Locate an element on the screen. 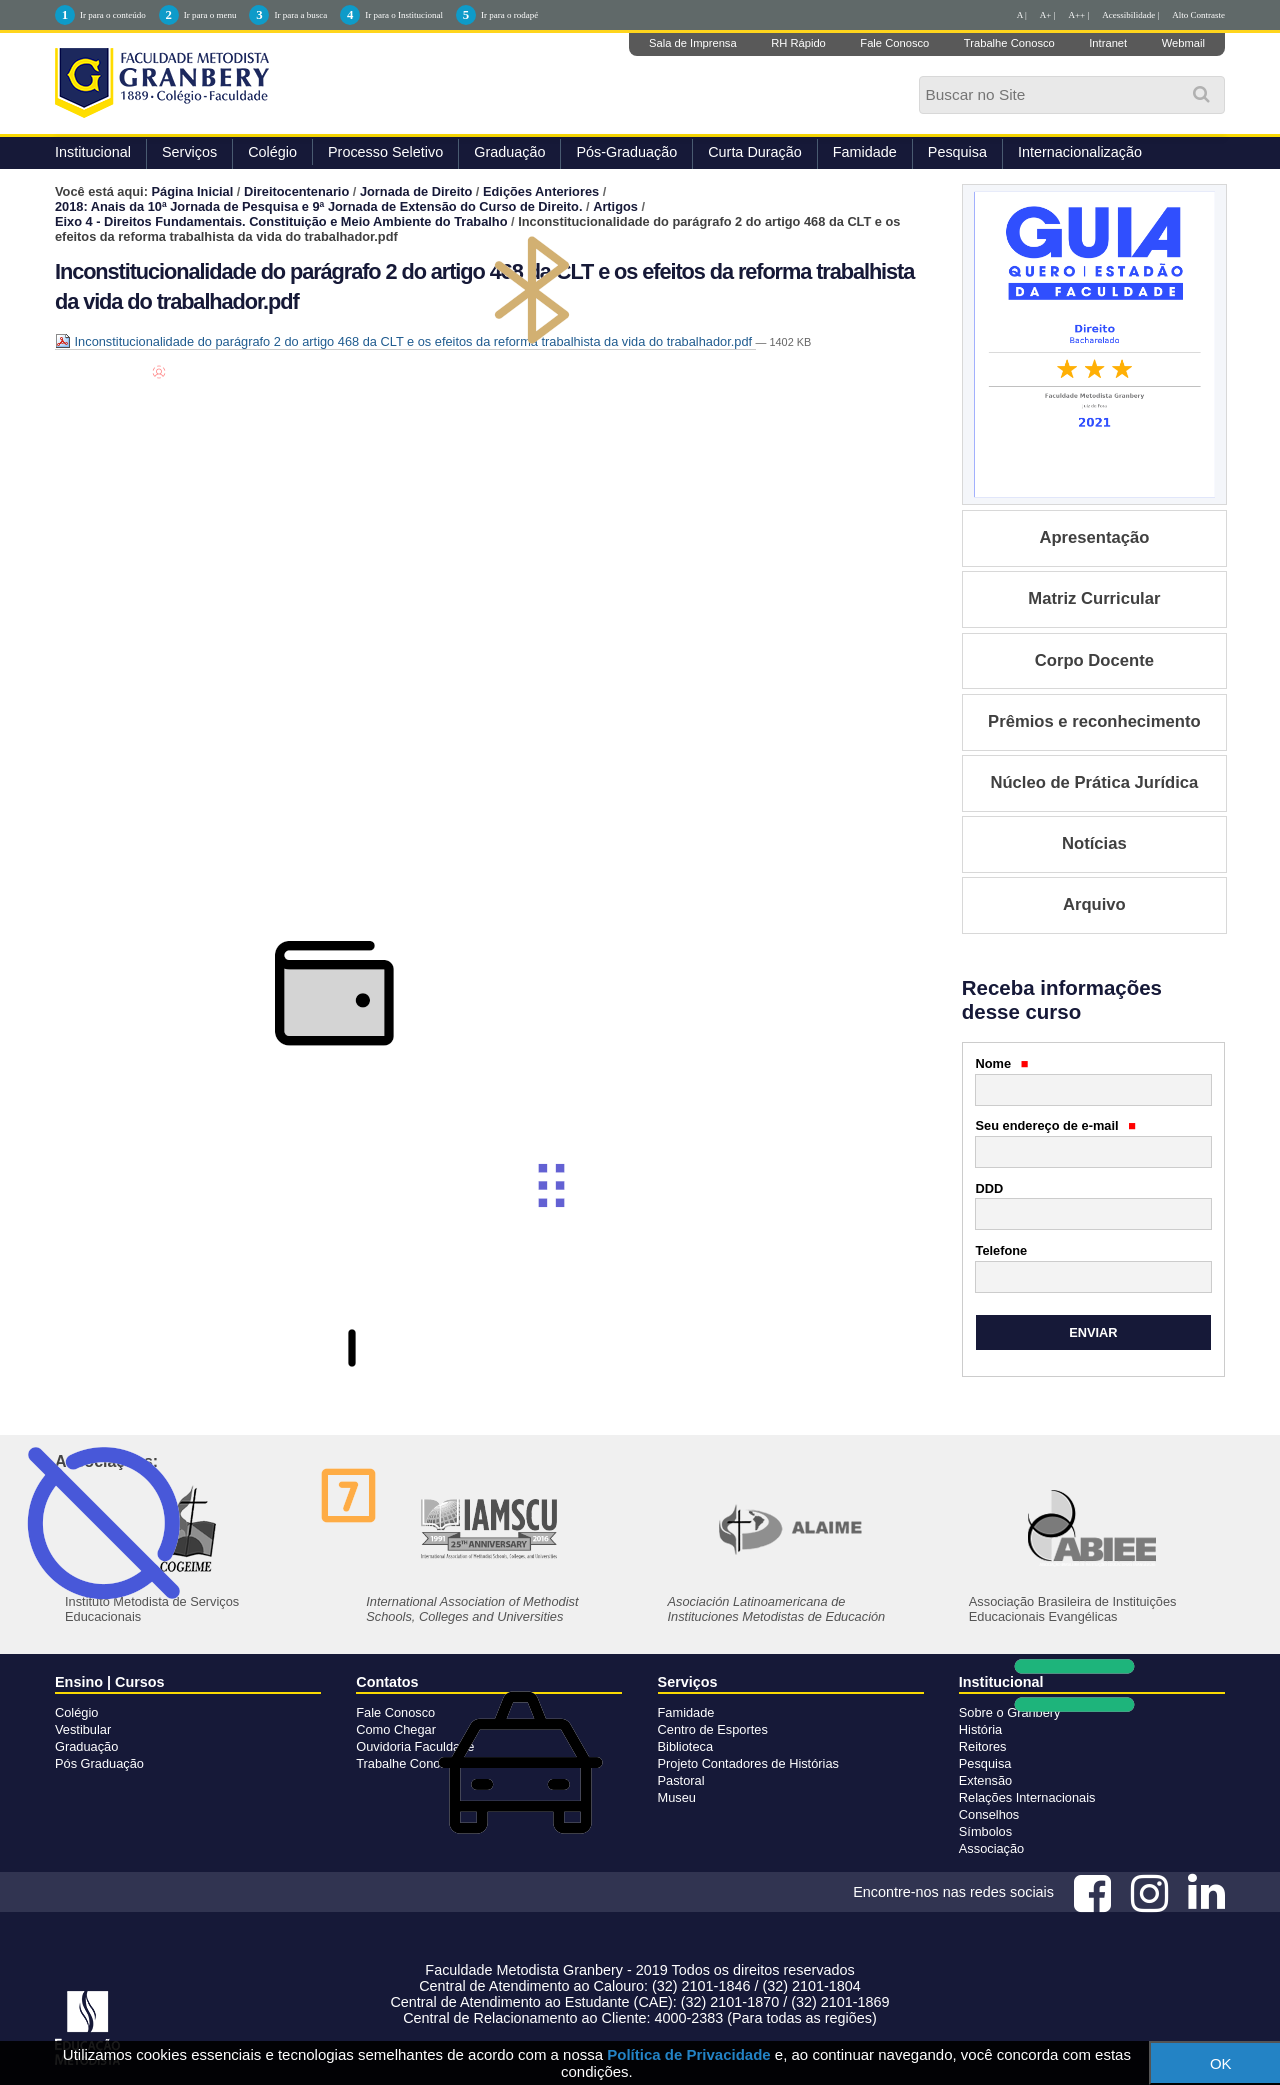 The width and height of the screenshot is (1280, 2085). drag to reorder or rearrange items is located at coordinates (551, 1185).